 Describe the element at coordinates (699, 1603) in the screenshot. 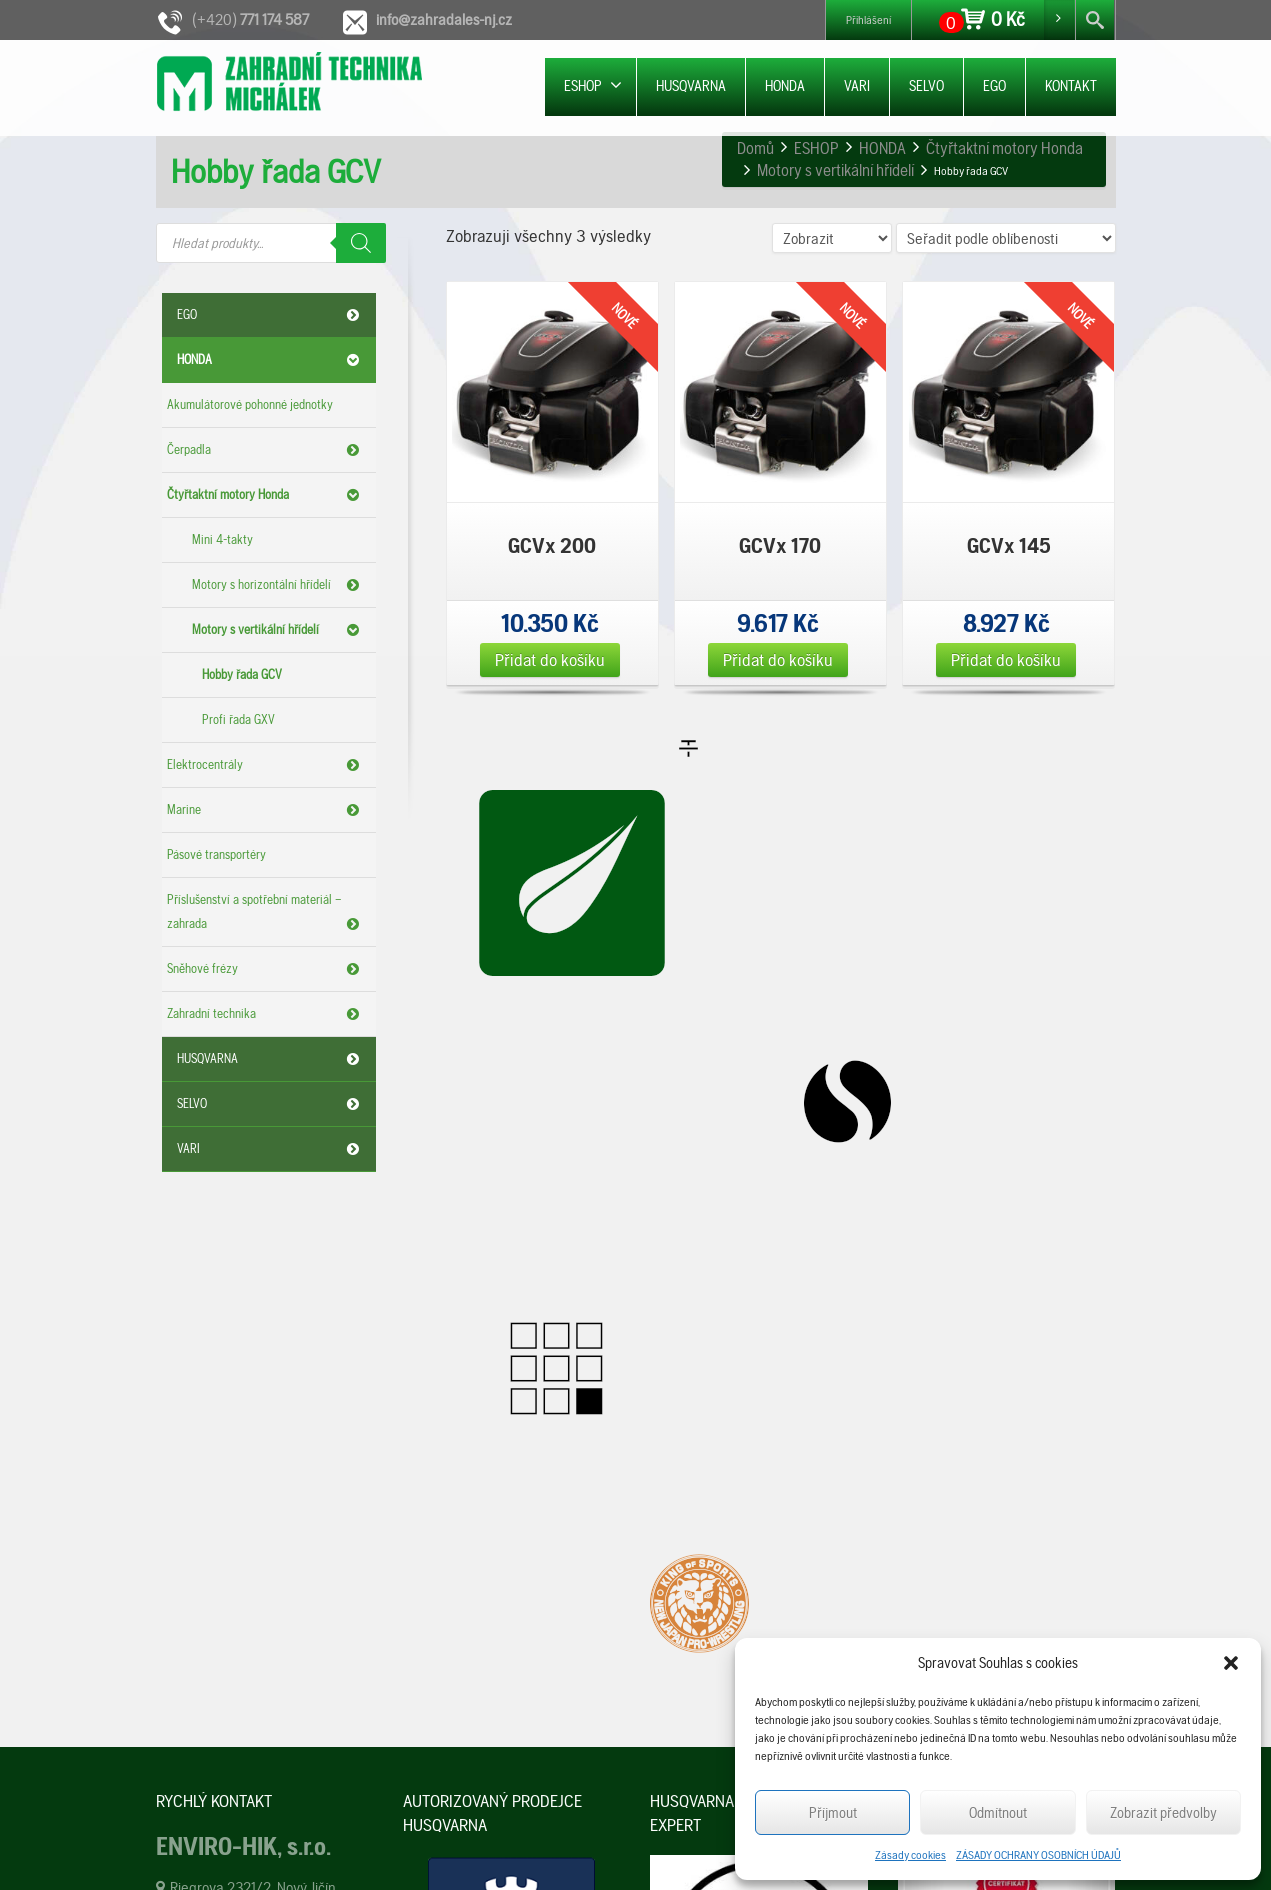

I see `new japan pro-wrestling official logo` at that location.